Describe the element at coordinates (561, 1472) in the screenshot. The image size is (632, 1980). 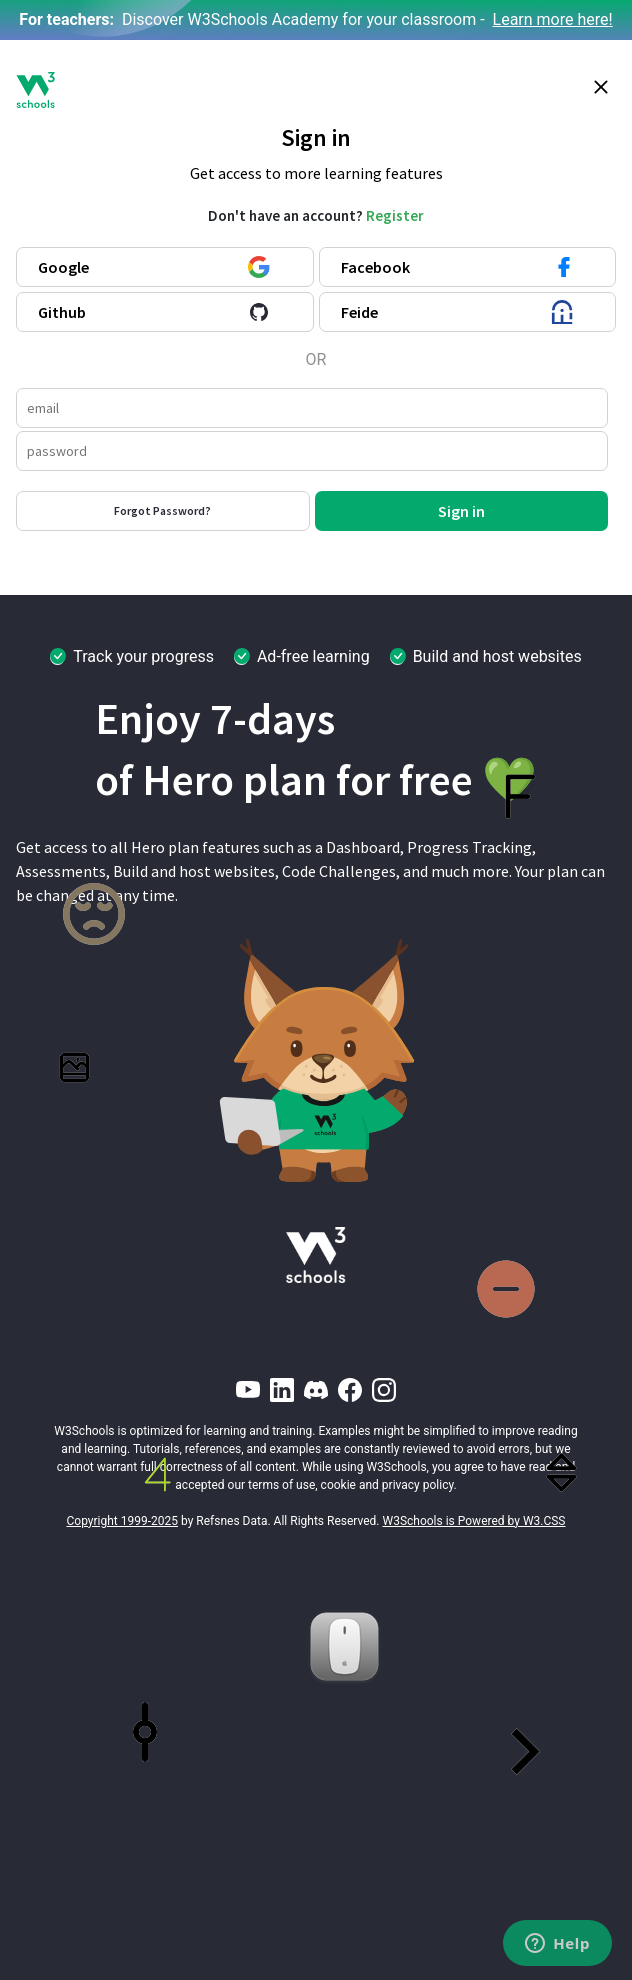
I see `expand or collapse a dropdown menu` at that location.